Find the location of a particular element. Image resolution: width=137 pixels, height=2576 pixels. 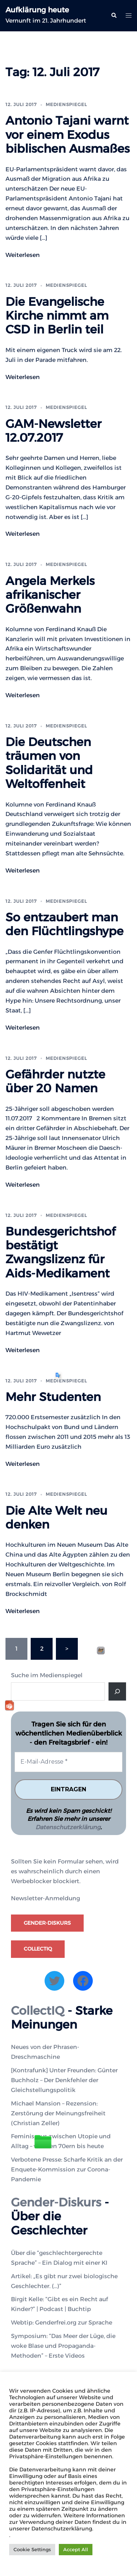

open kerberos authentication settings is located at coordinates (101, 1651).